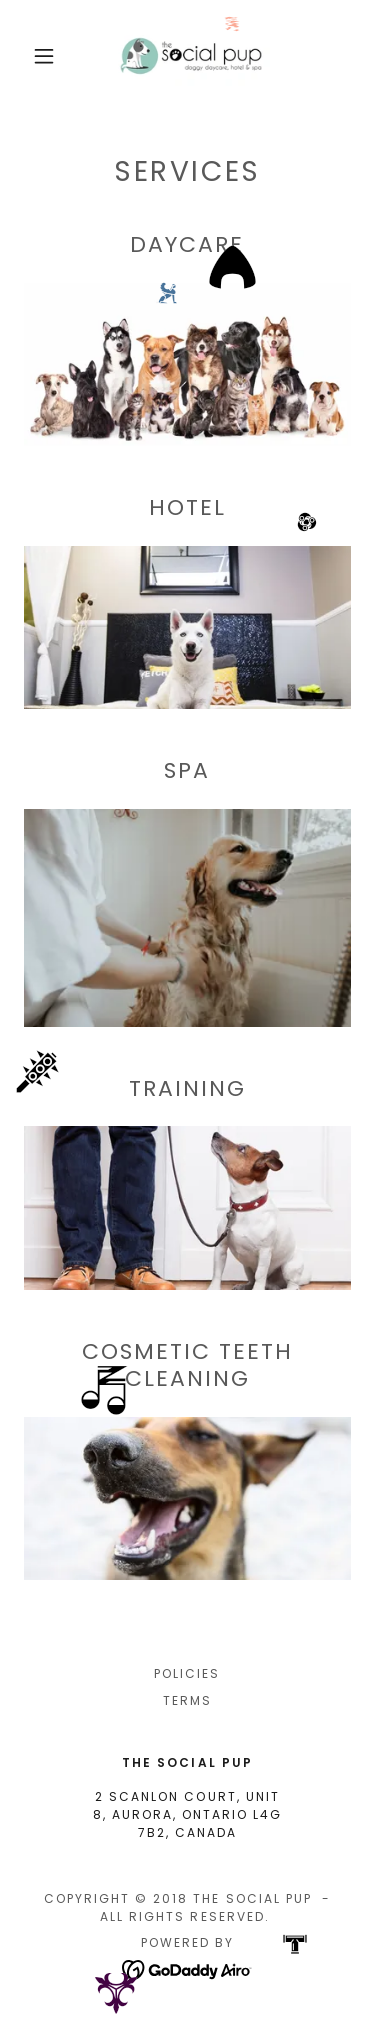  What do you see at coordinates (104, 1390) in the screenshot?
I see `play a glitchy or distorted audio track` at bounding box center [104, 1390].